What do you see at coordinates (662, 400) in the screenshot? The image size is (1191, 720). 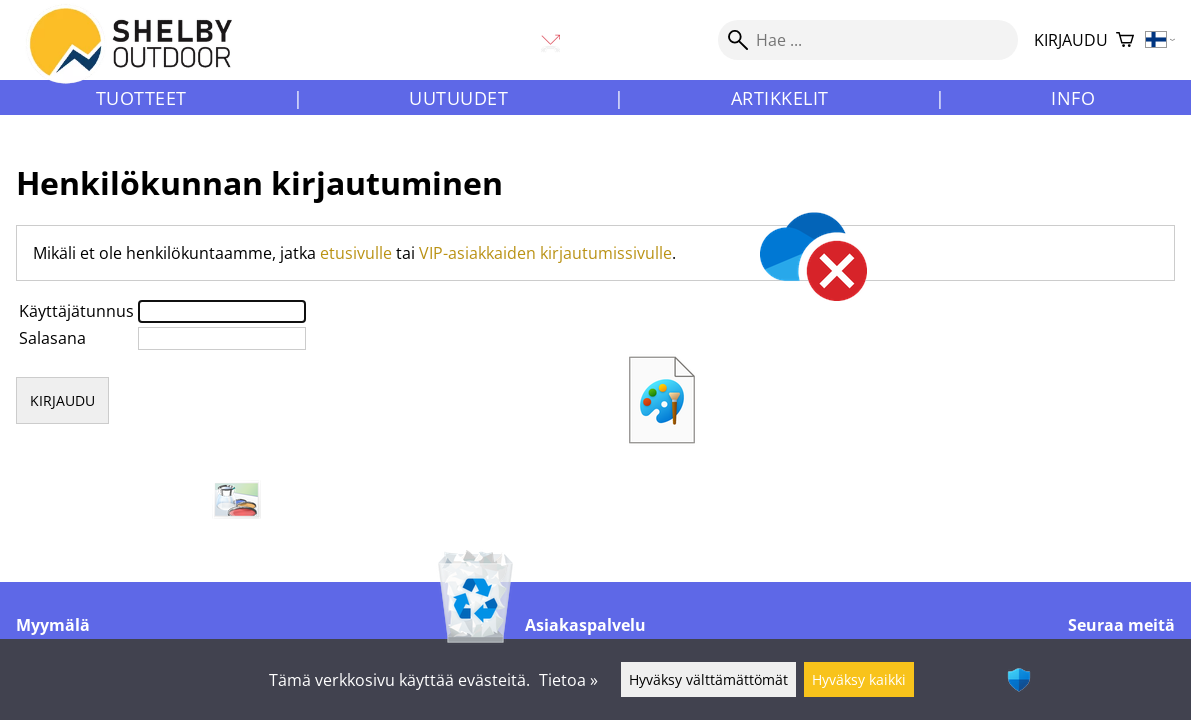 I see `open file in paint application` at bounding box center [662, 400].